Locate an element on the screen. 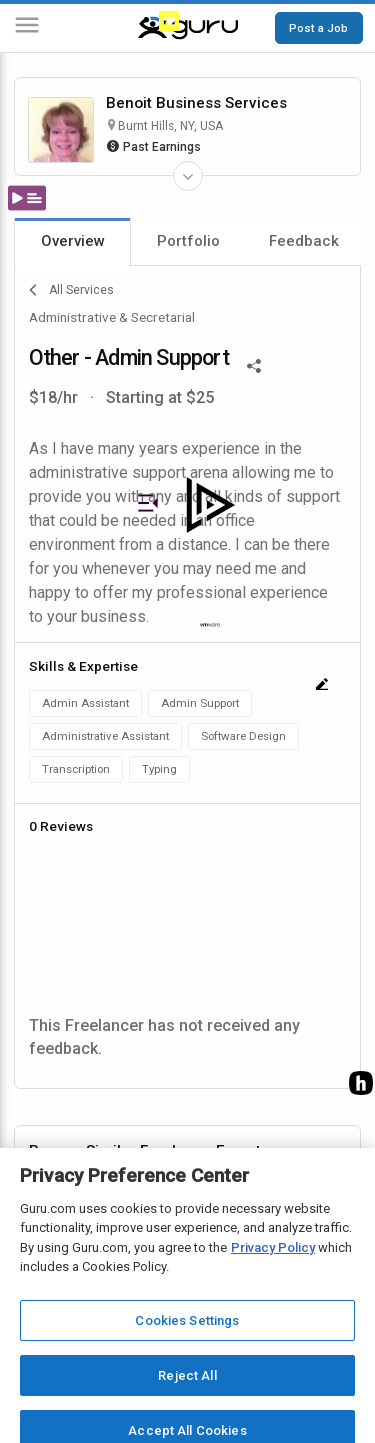 This screenshot has height=1443, width=375. VMware application or service is located at coordinates (210, 625).